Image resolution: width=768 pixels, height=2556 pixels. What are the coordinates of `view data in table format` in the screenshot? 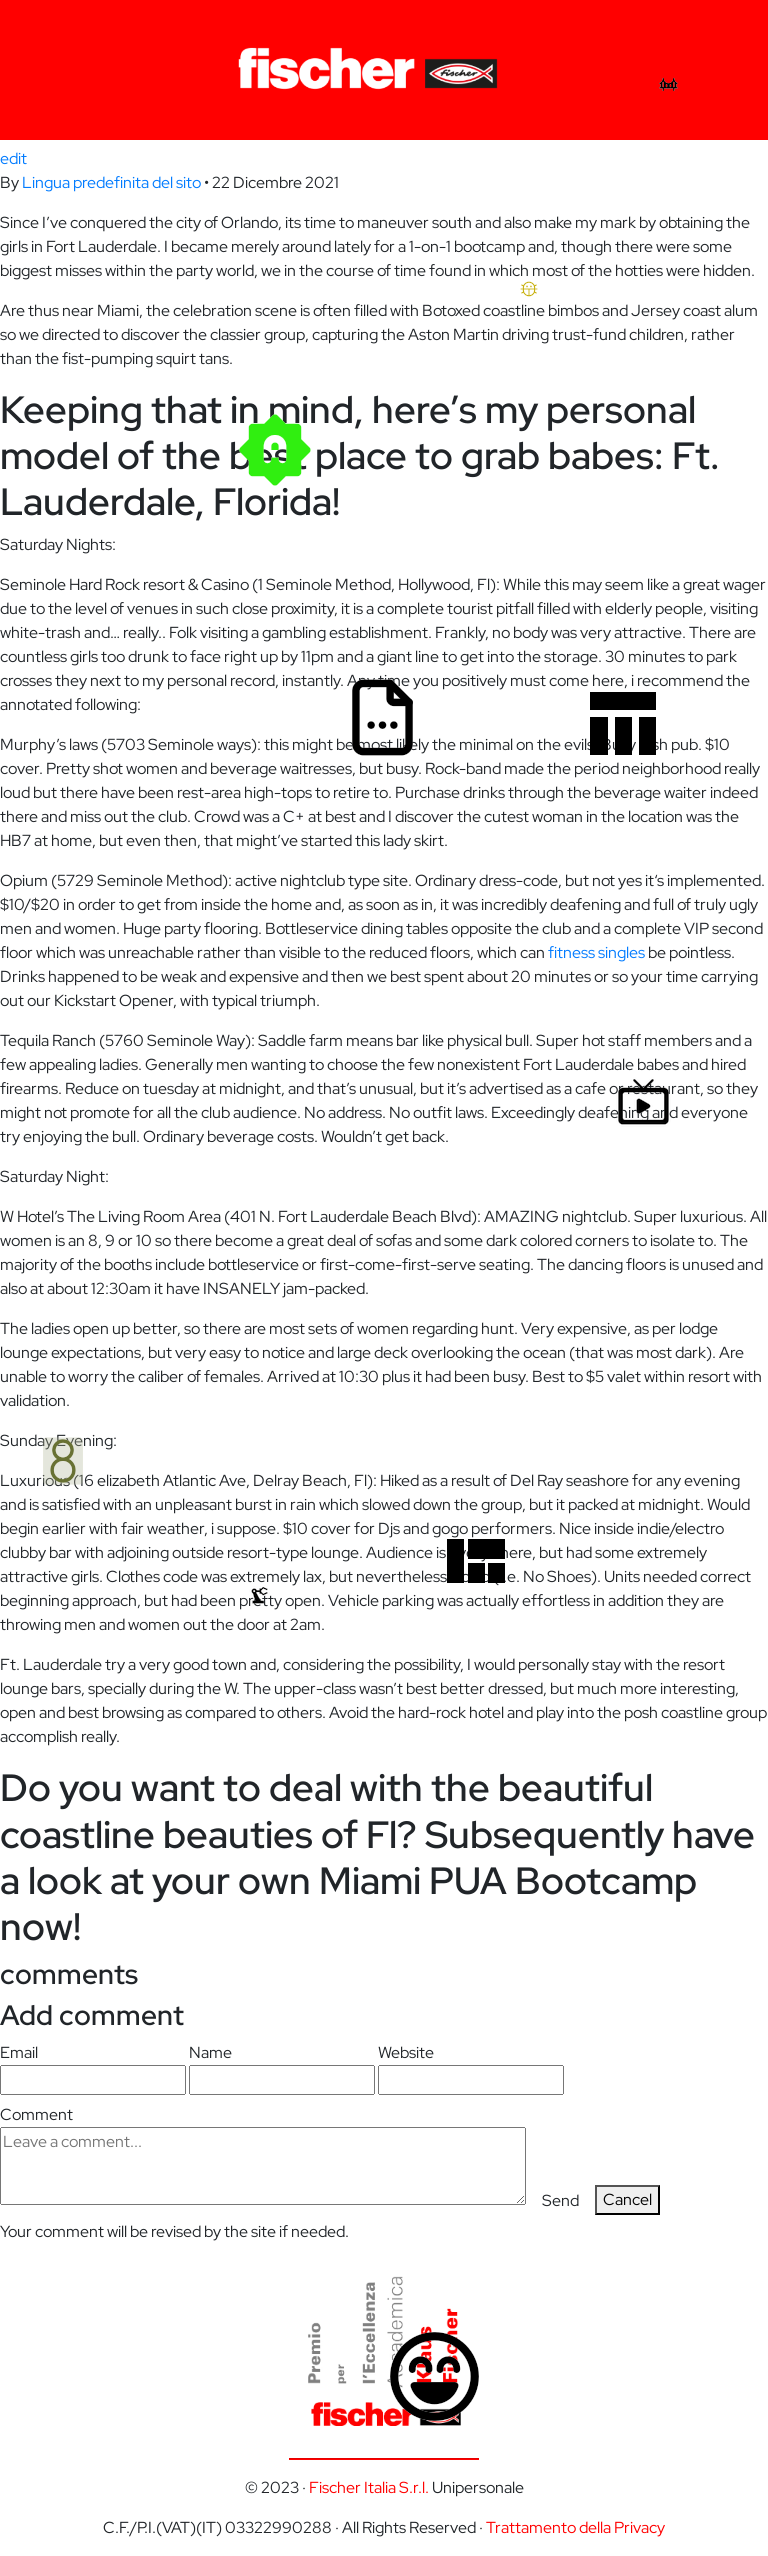 It's located at (621, 723).